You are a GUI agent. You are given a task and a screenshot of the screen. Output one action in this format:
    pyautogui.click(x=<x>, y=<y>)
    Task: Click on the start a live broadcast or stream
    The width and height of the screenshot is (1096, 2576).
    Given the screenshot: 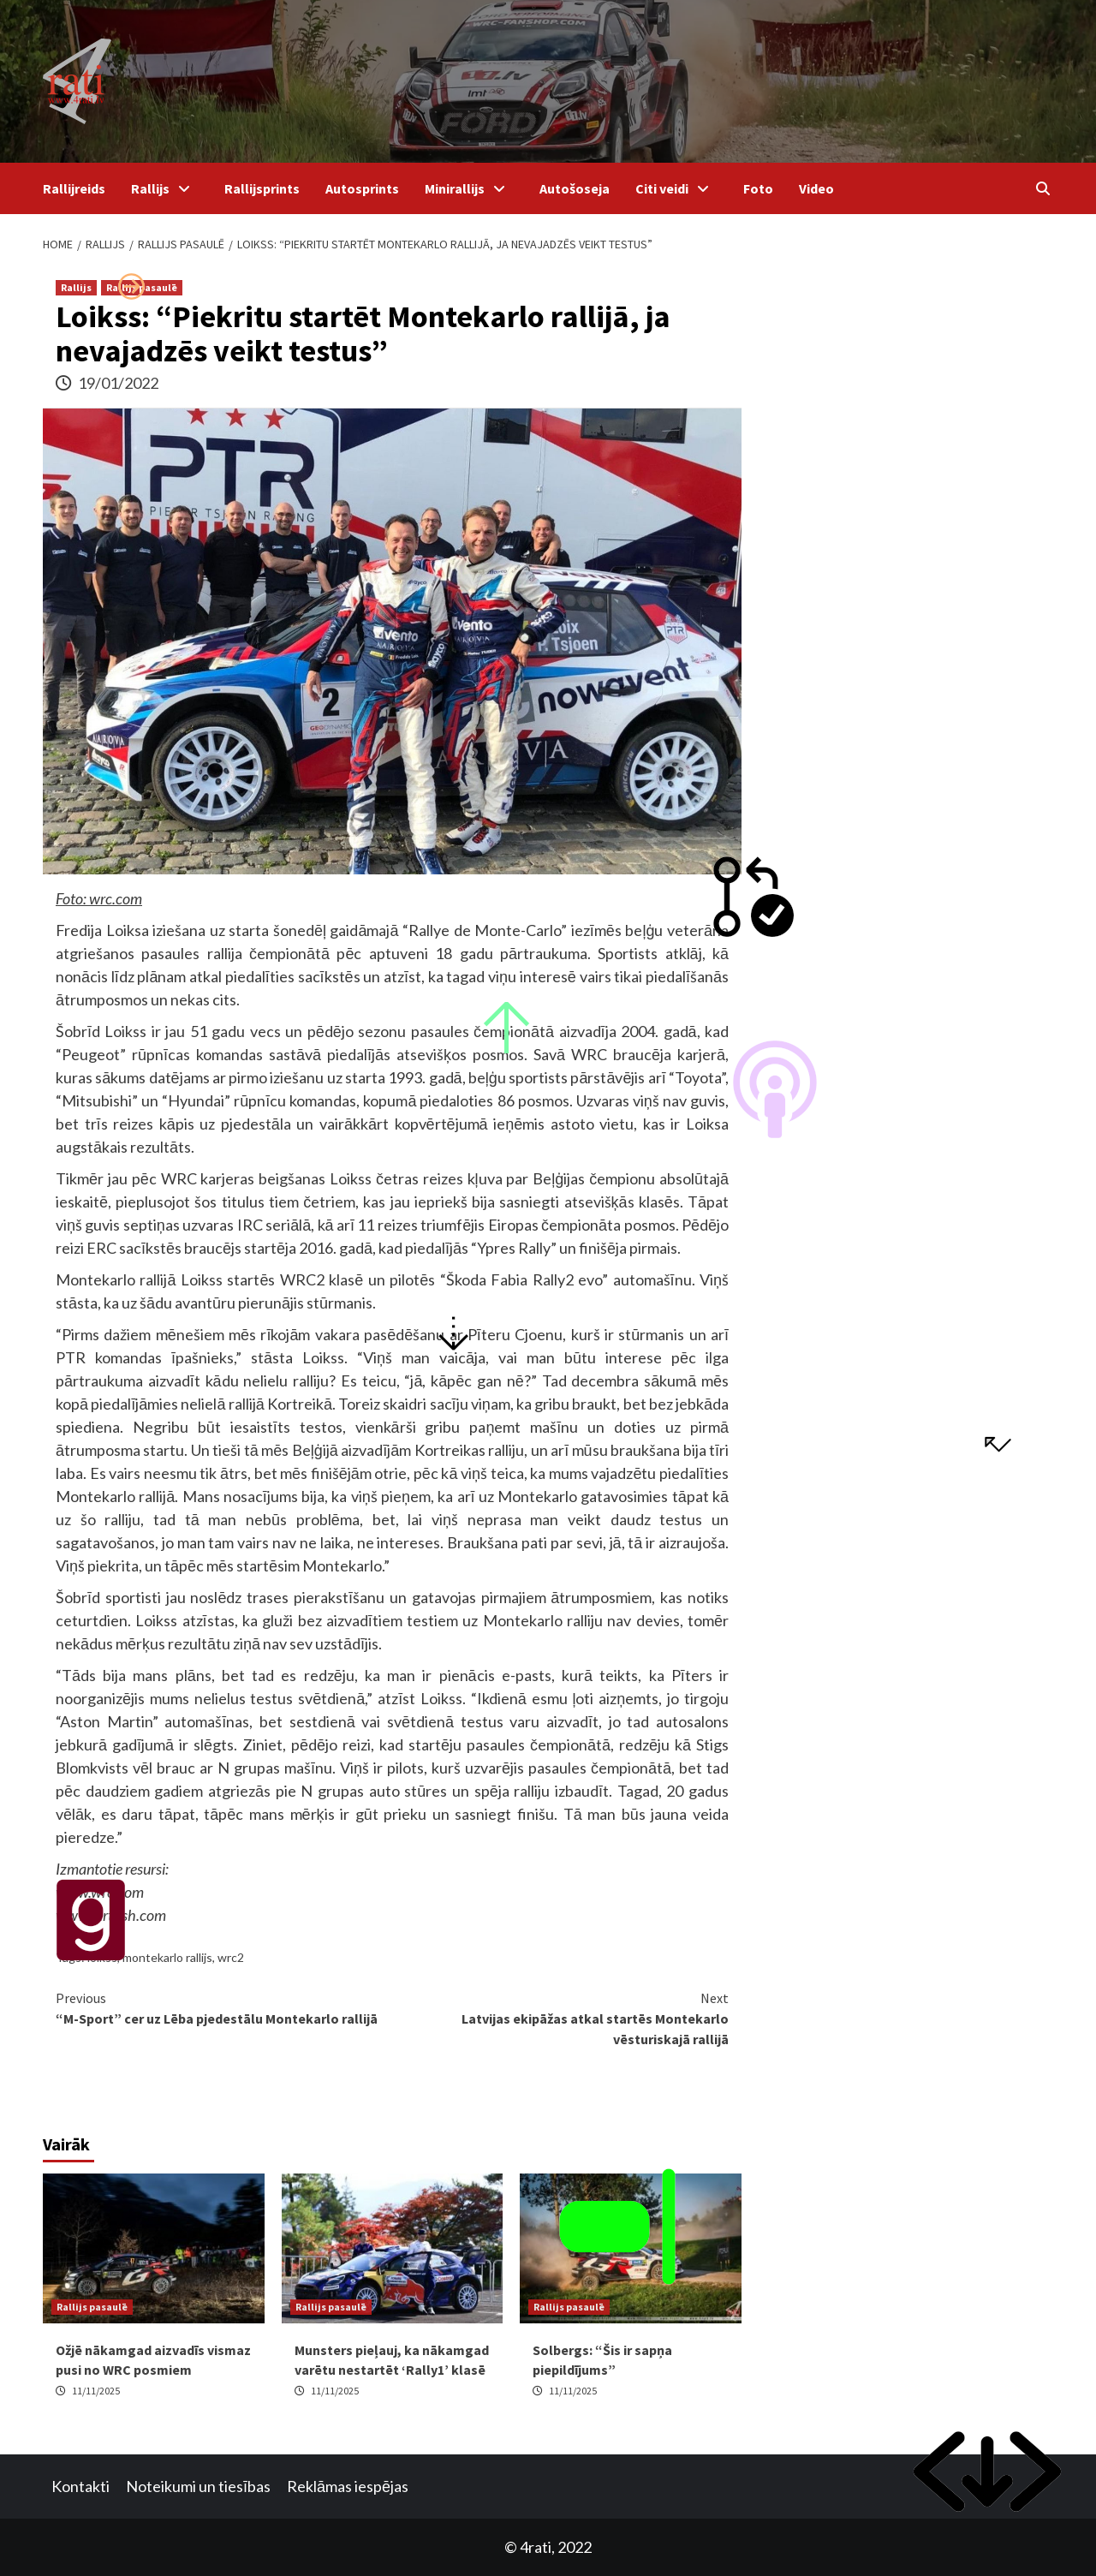 What is the action you would take?
    pyautogui.click(x=775, y=1089)
    